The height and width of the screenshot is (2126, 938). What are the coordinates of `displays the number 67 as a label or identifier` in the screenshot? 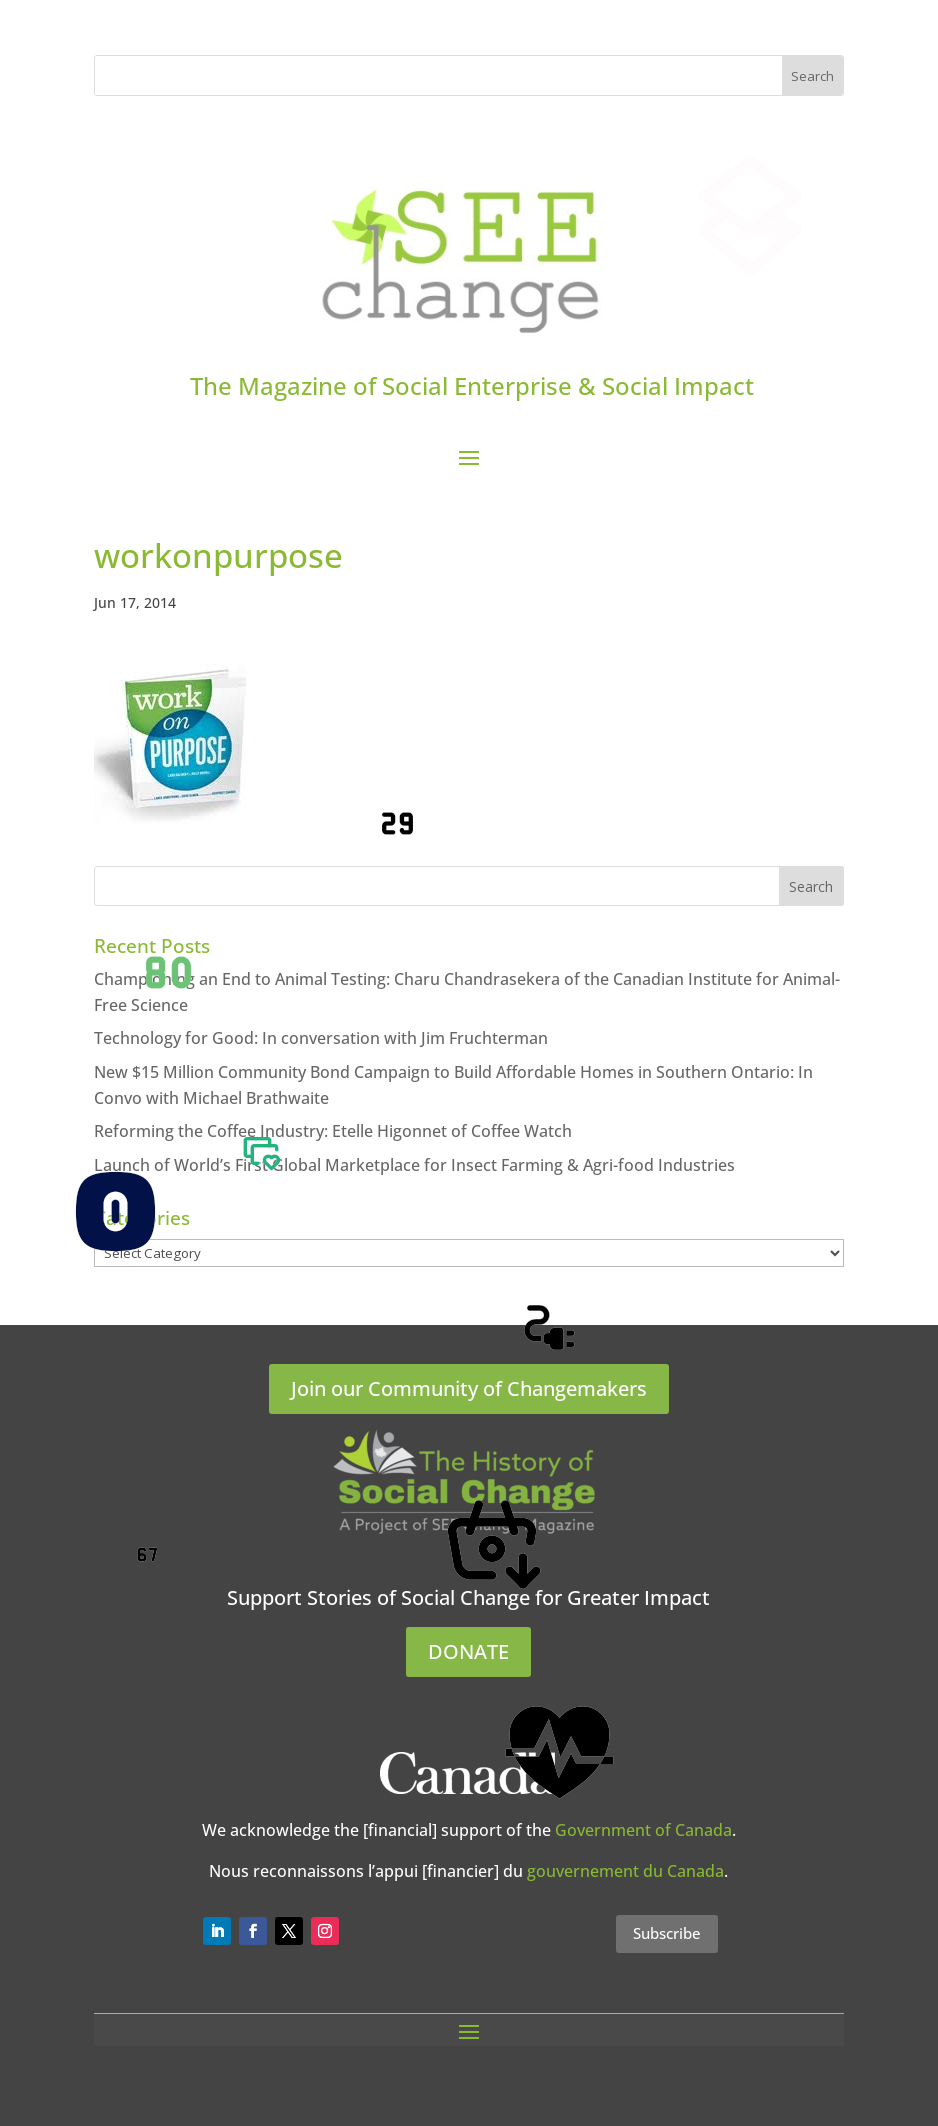 It's located at (147, 1554).